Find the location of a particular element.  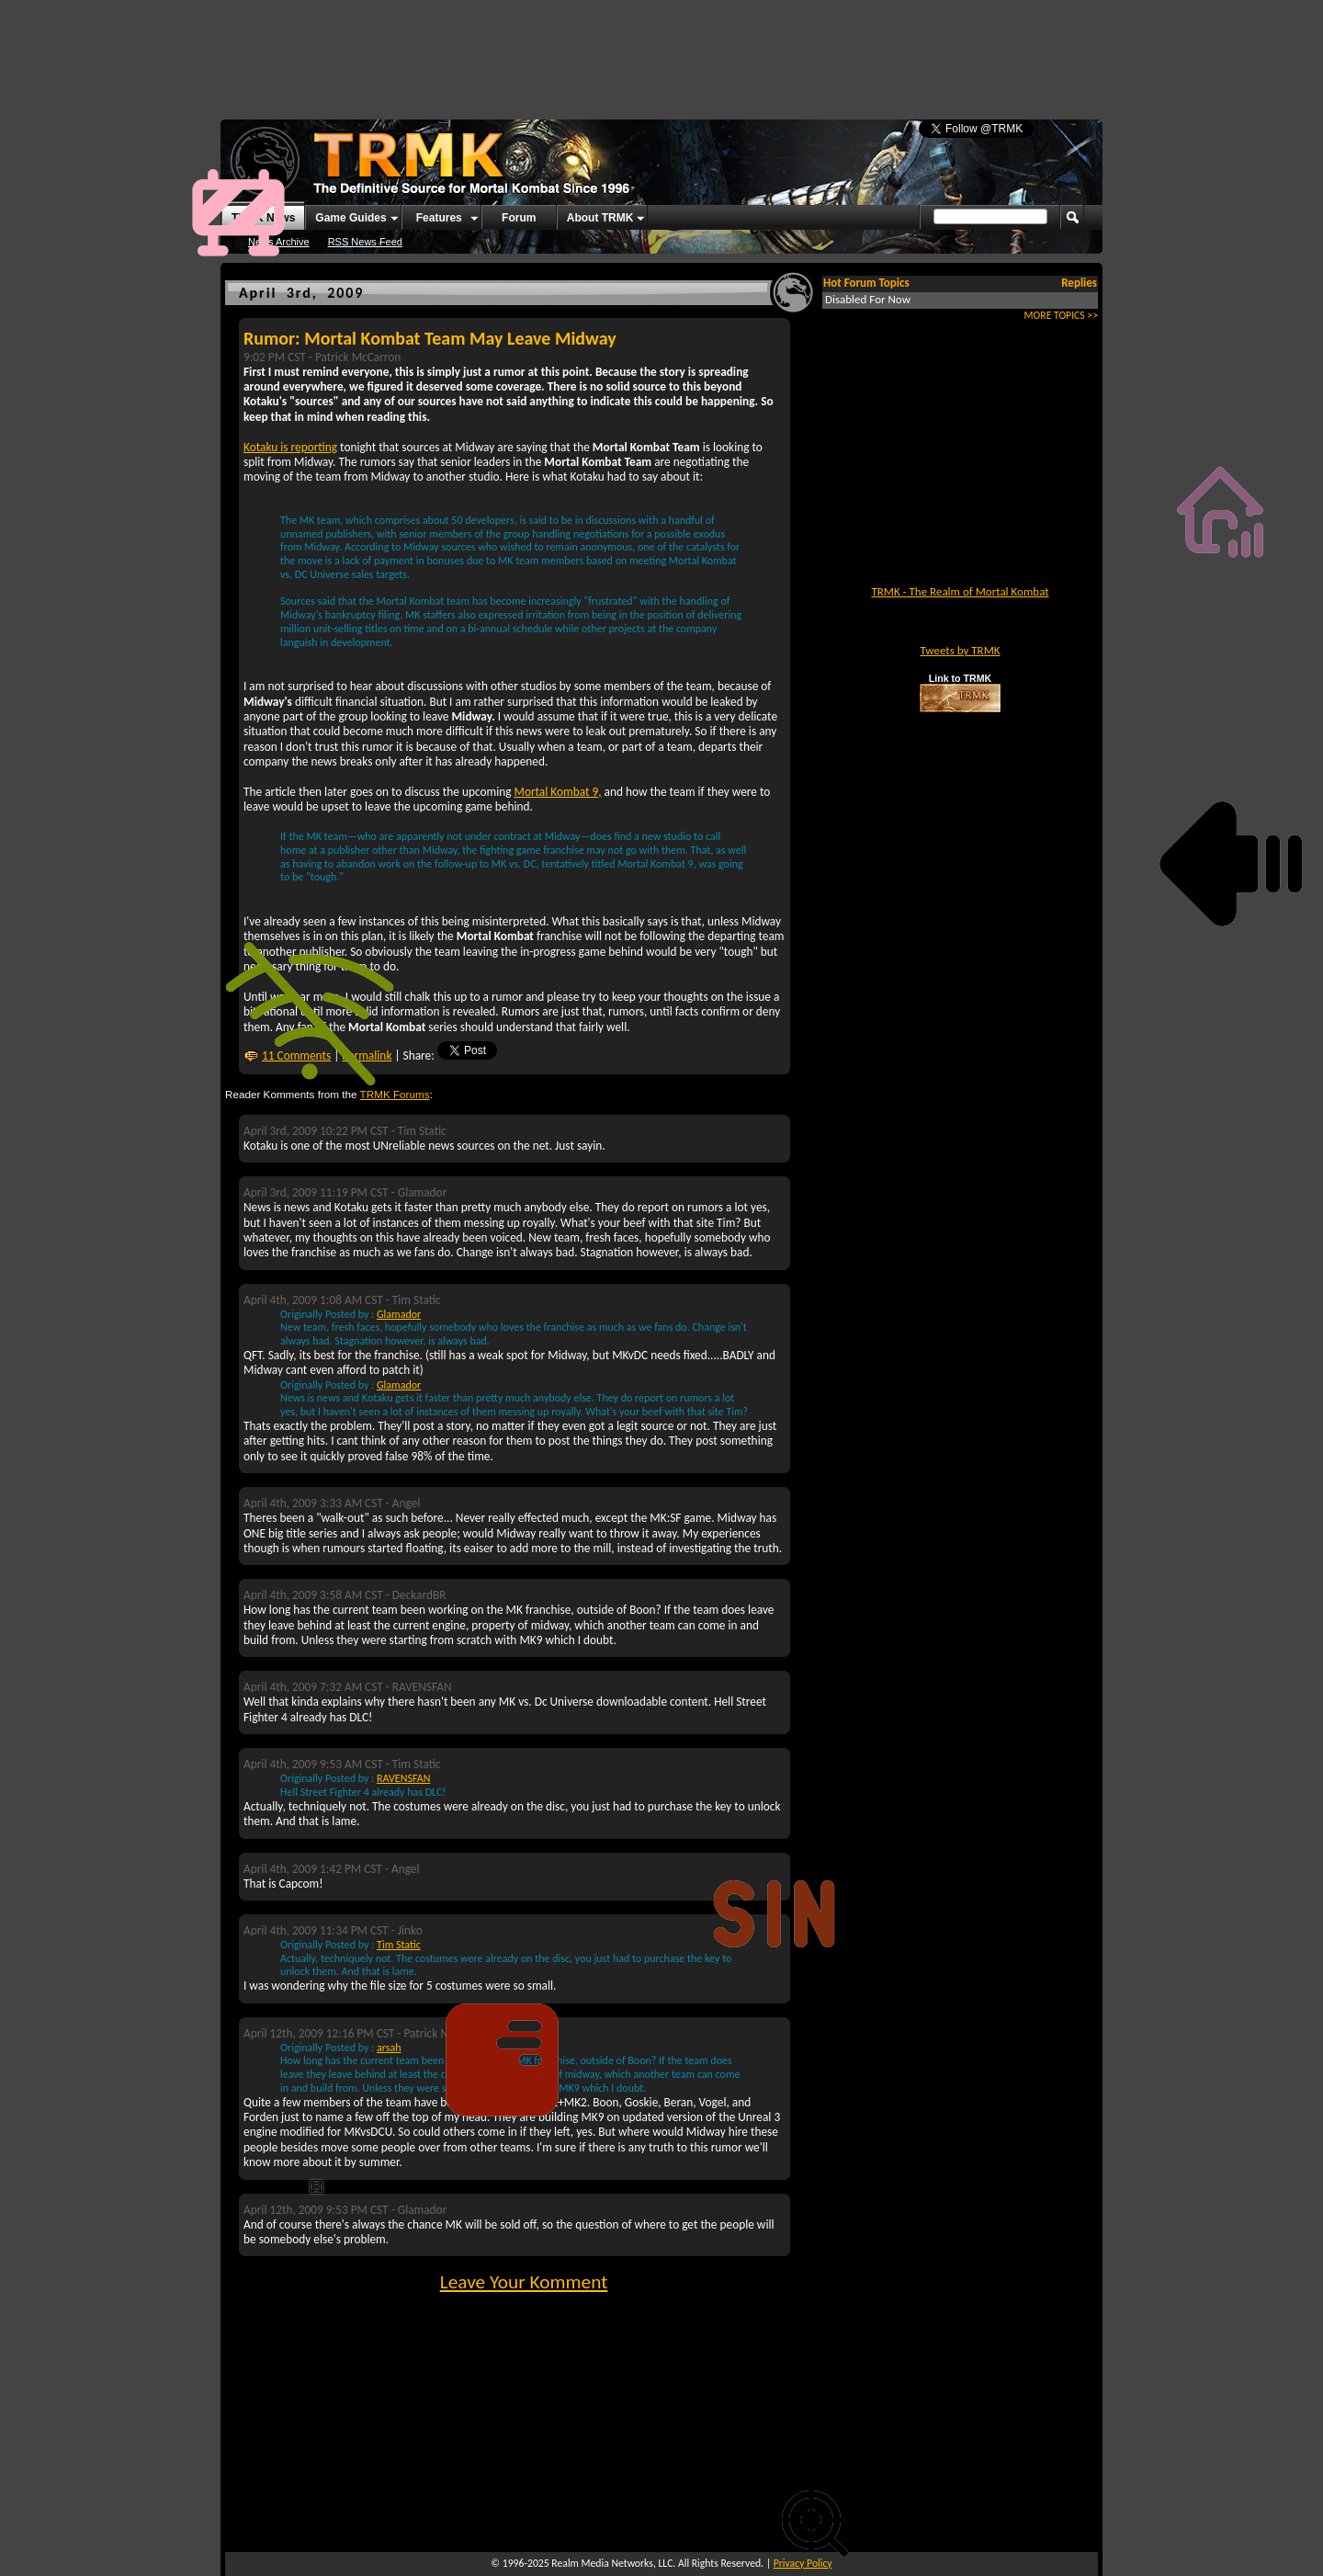

smart home connectivity status is located at coordinates (1220, 510).